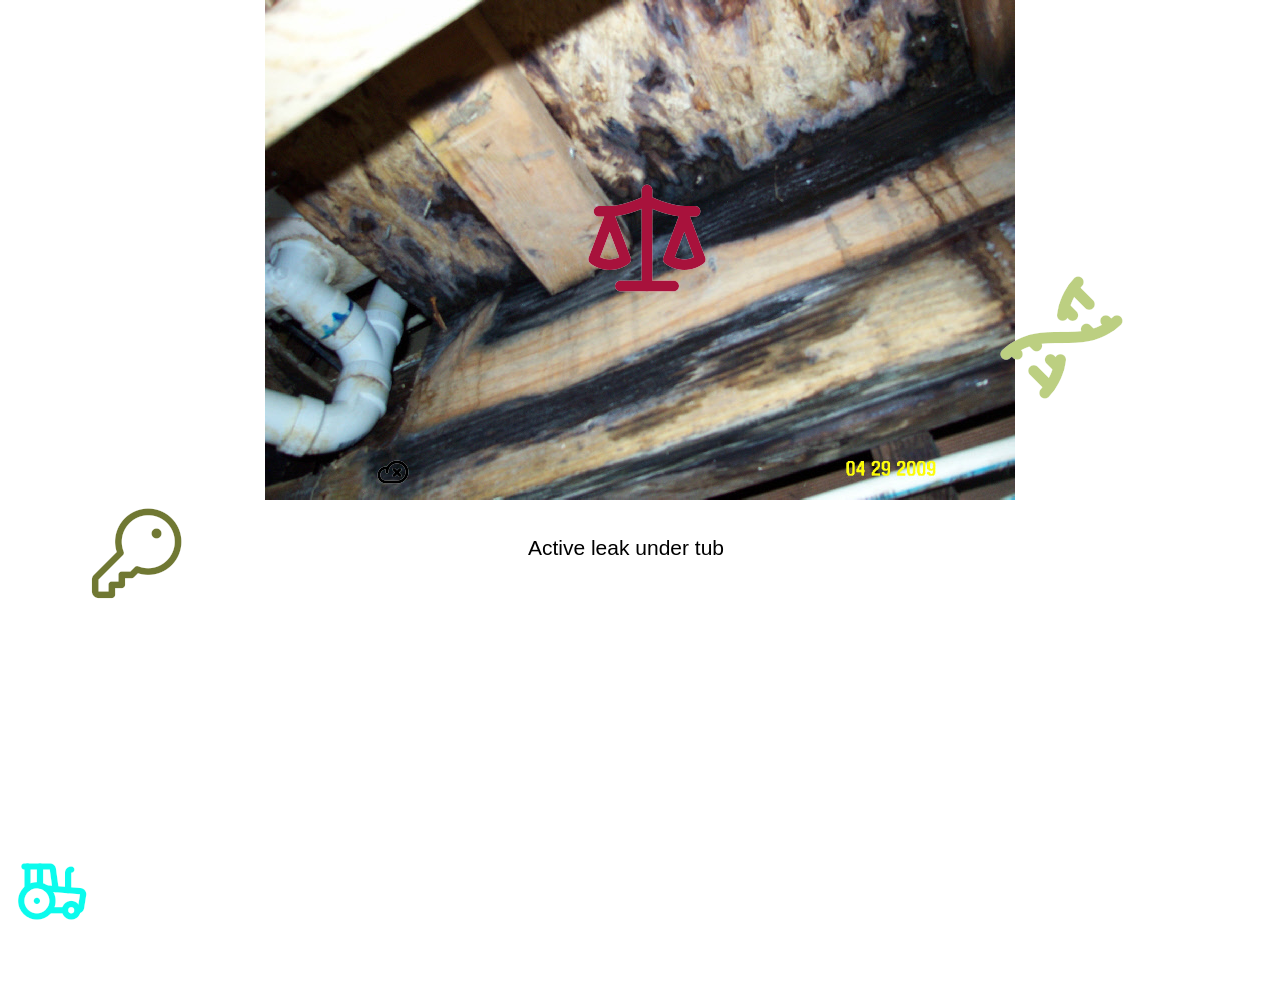  Describe the element at coordinates (393, 472) in the screenshot. I see `disconnect from cloud storage` at that location.